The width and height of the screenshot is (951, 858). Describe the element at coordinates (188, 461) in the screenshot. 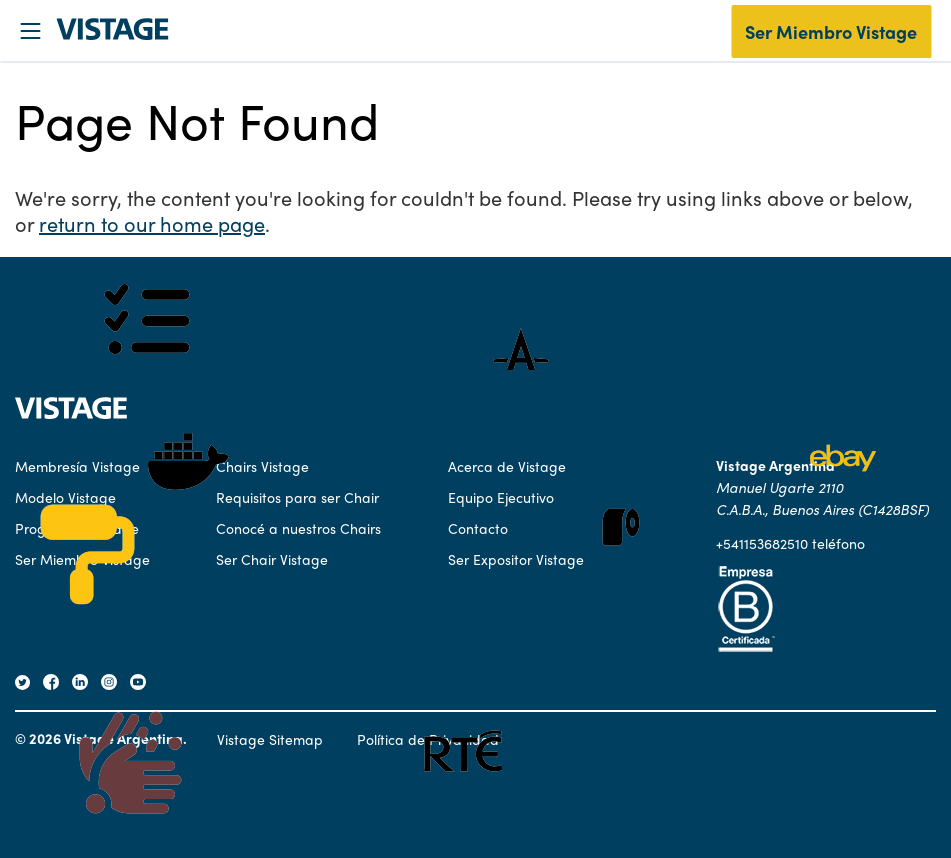

I see `docker container platform logo` at that location.